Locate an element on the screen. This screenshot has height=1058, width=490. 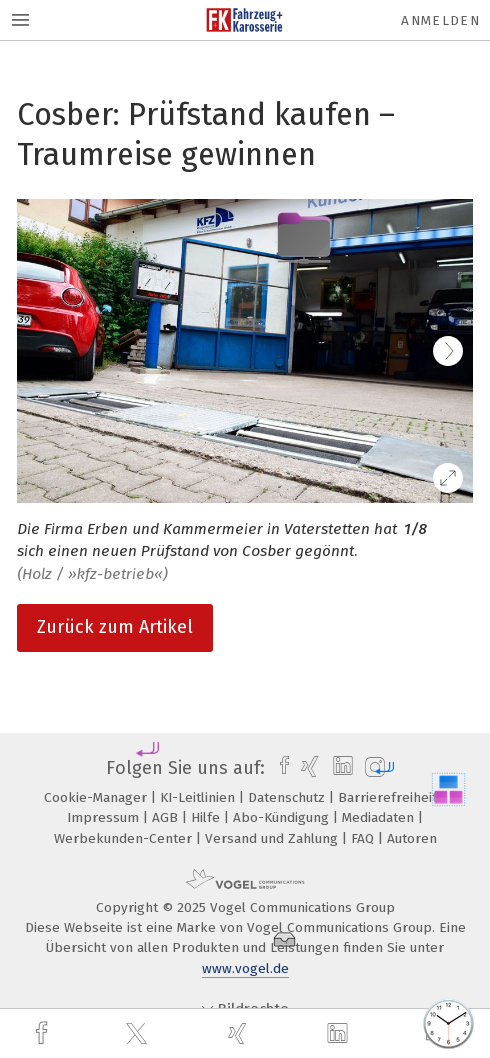
select all items in the current view is located at coordinates (448, 789).